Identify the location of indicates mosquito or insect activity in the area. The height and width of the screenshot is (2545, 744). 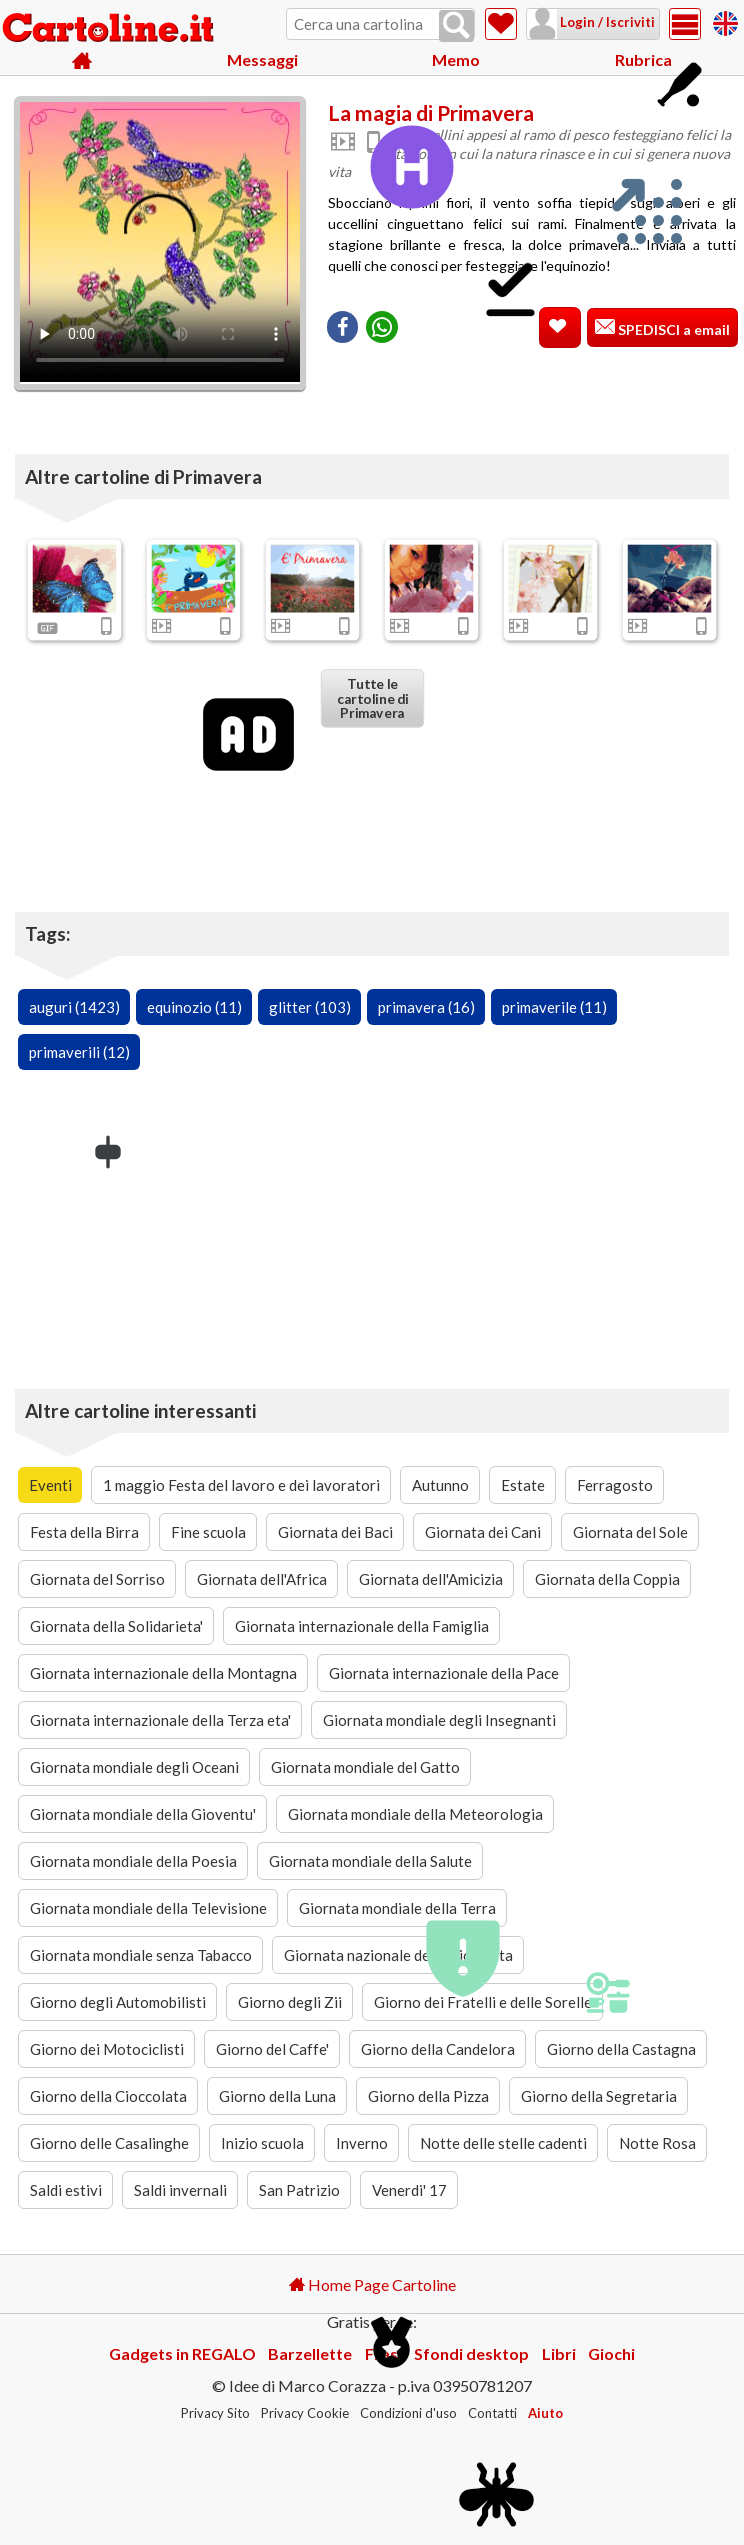
(496, 2494).